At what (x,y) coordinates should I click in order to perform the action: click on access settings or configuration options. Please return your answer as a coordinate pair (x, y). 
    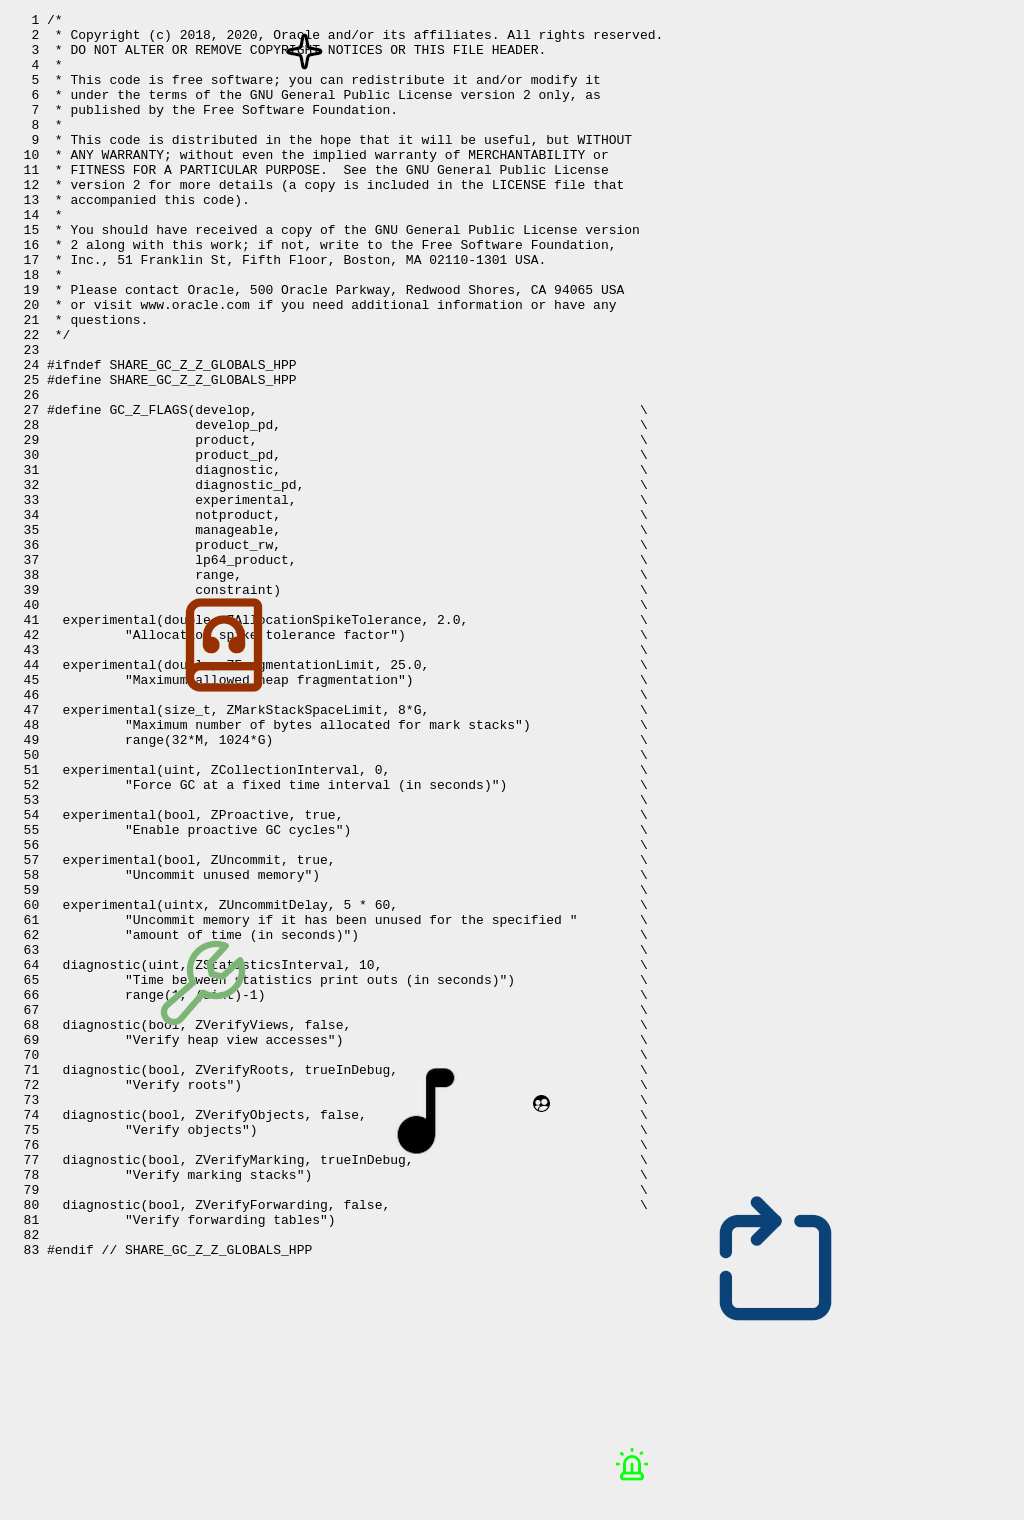
    Looking at the image, I should click on (203, 983).